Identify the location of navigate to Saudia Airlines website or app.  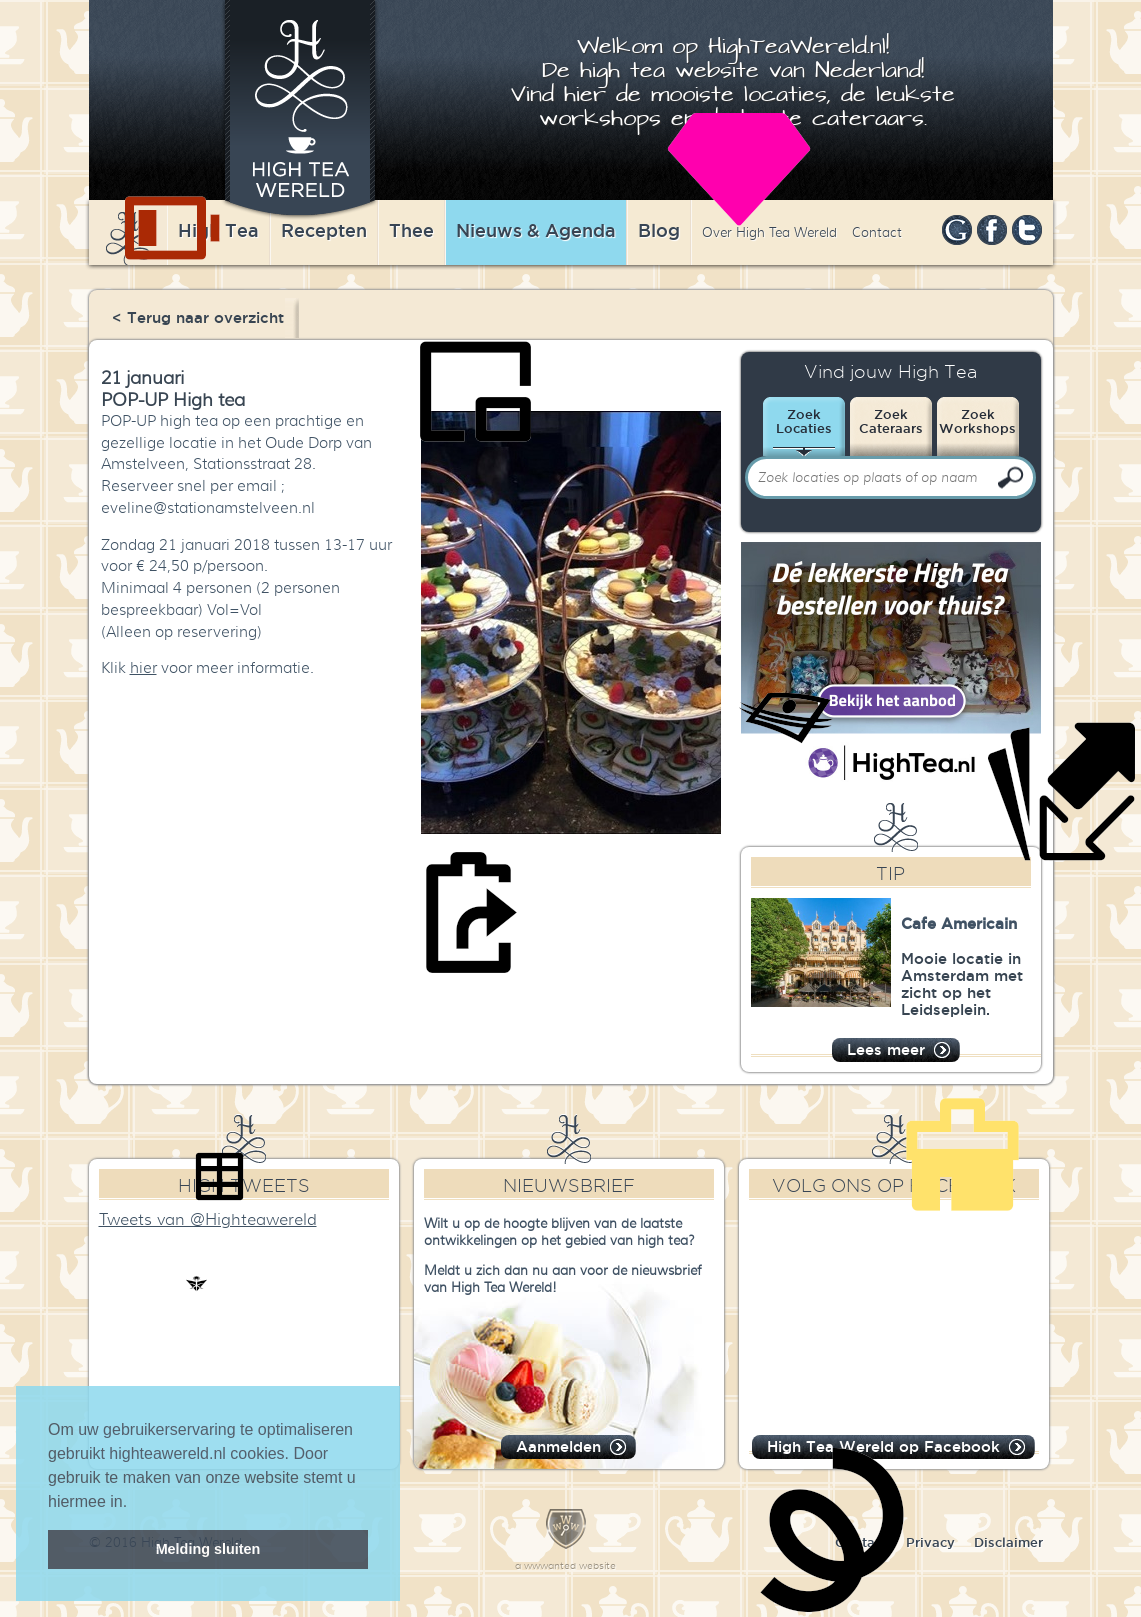
(196, 1283).